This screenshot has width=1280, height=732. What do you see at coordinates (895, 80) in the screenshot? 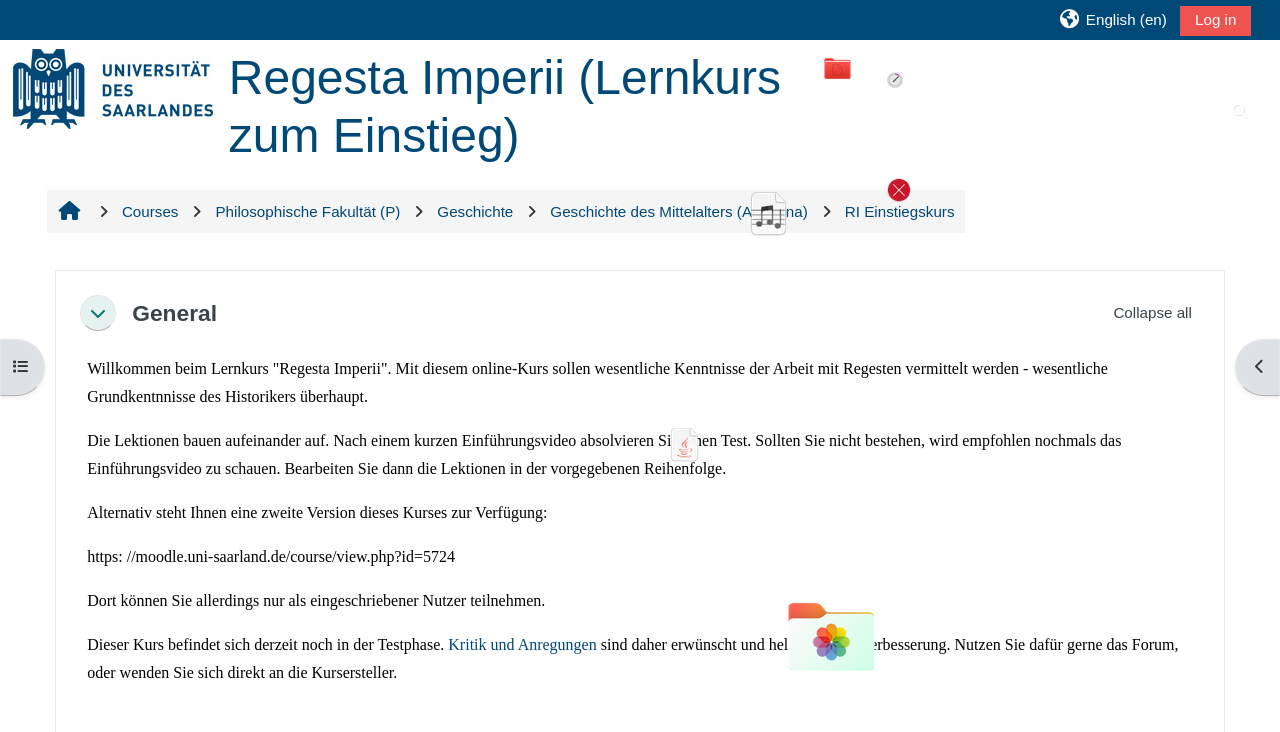
I see `open sysprof system profiler application` at bounding box center [895, 80].